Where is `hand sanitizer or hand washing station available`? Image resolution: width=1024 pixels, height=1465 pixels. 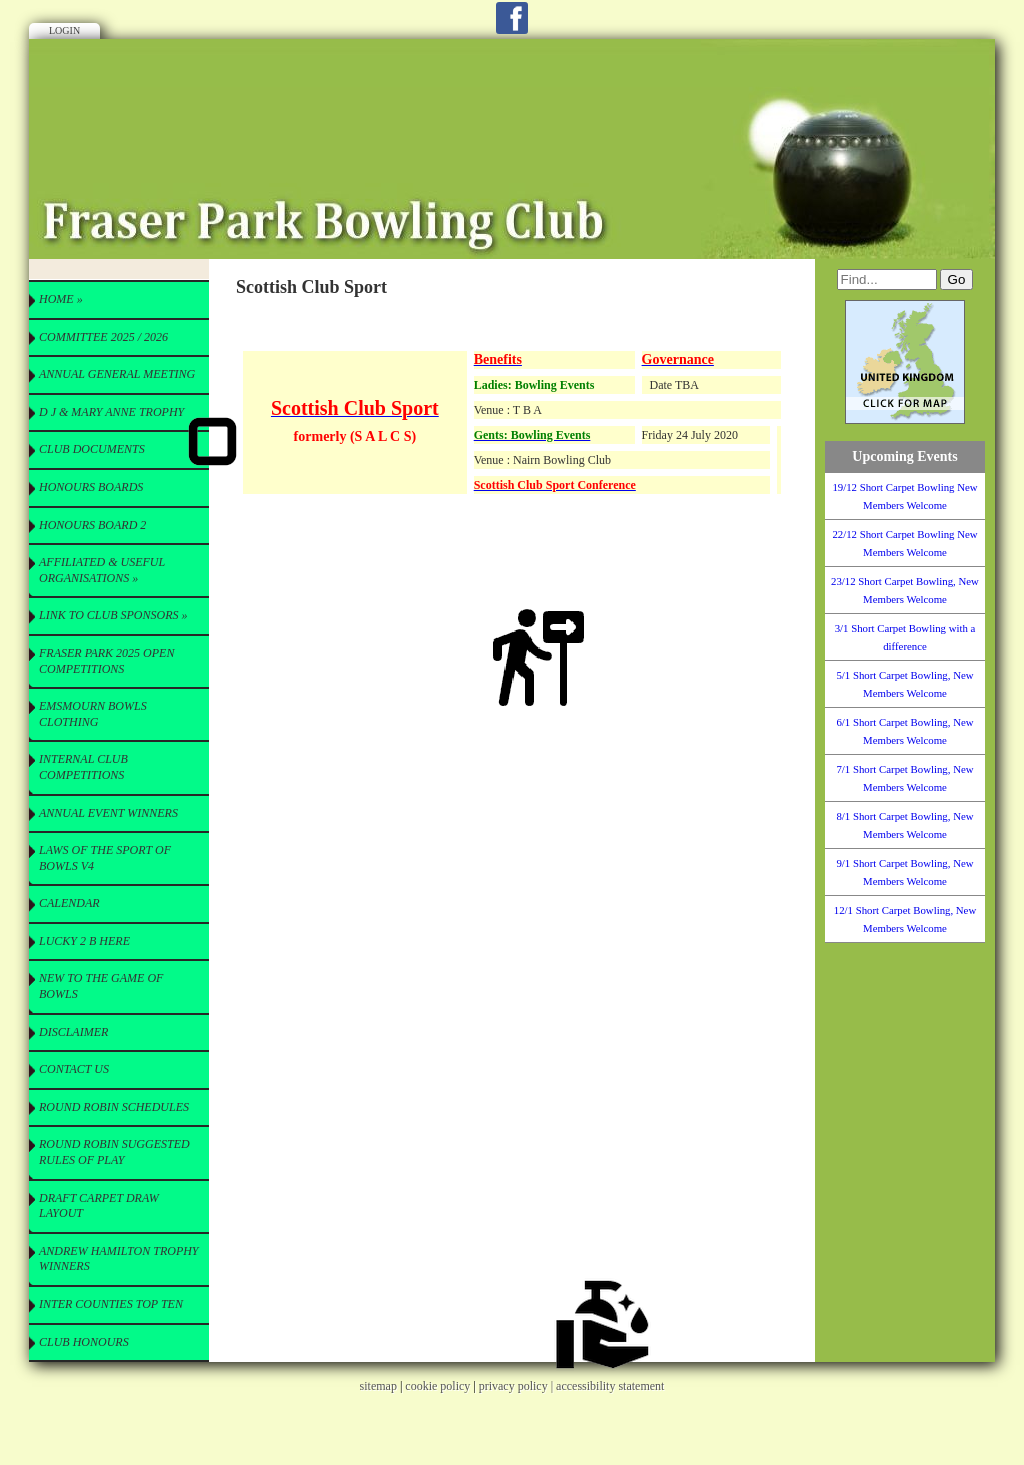
hand sanitizer or hand washing station available is located at coordinates (604, 1324).